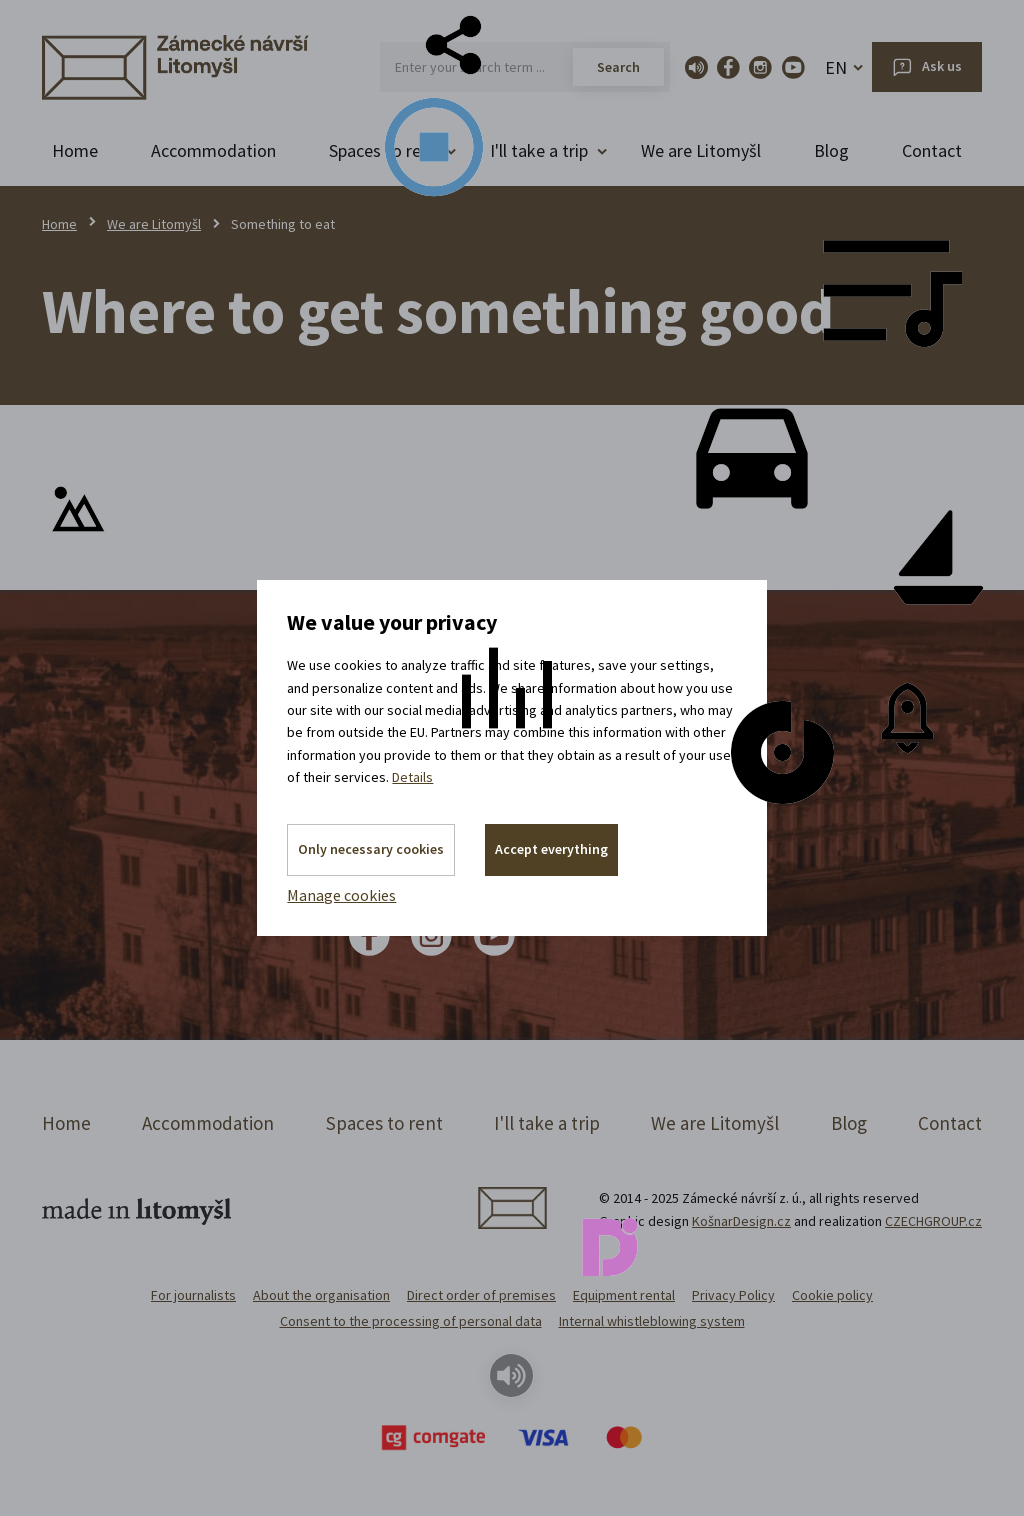 This screenshot has width=1024, height=1516. Describe the element at coordinates (434, 147) in the screenshot. I see `stop media playback` at that location.